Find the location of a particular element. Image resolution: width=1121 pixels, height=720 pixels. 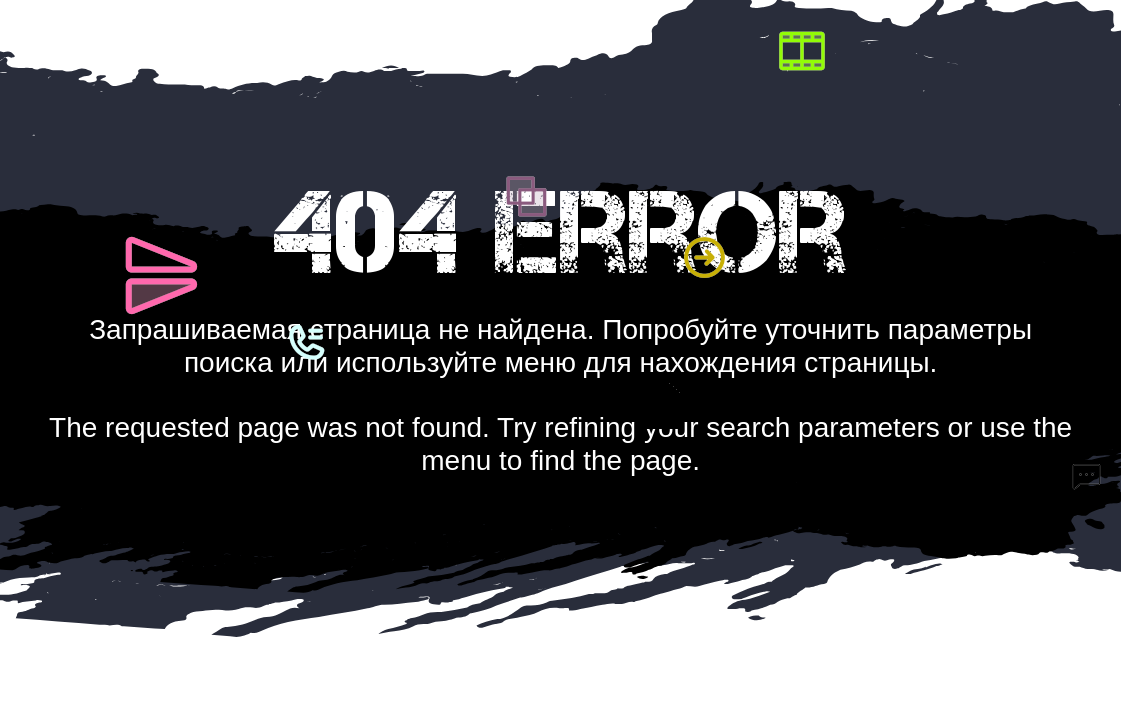

exclude overlapping areas in a design tool is located at coordinates (526, 196).